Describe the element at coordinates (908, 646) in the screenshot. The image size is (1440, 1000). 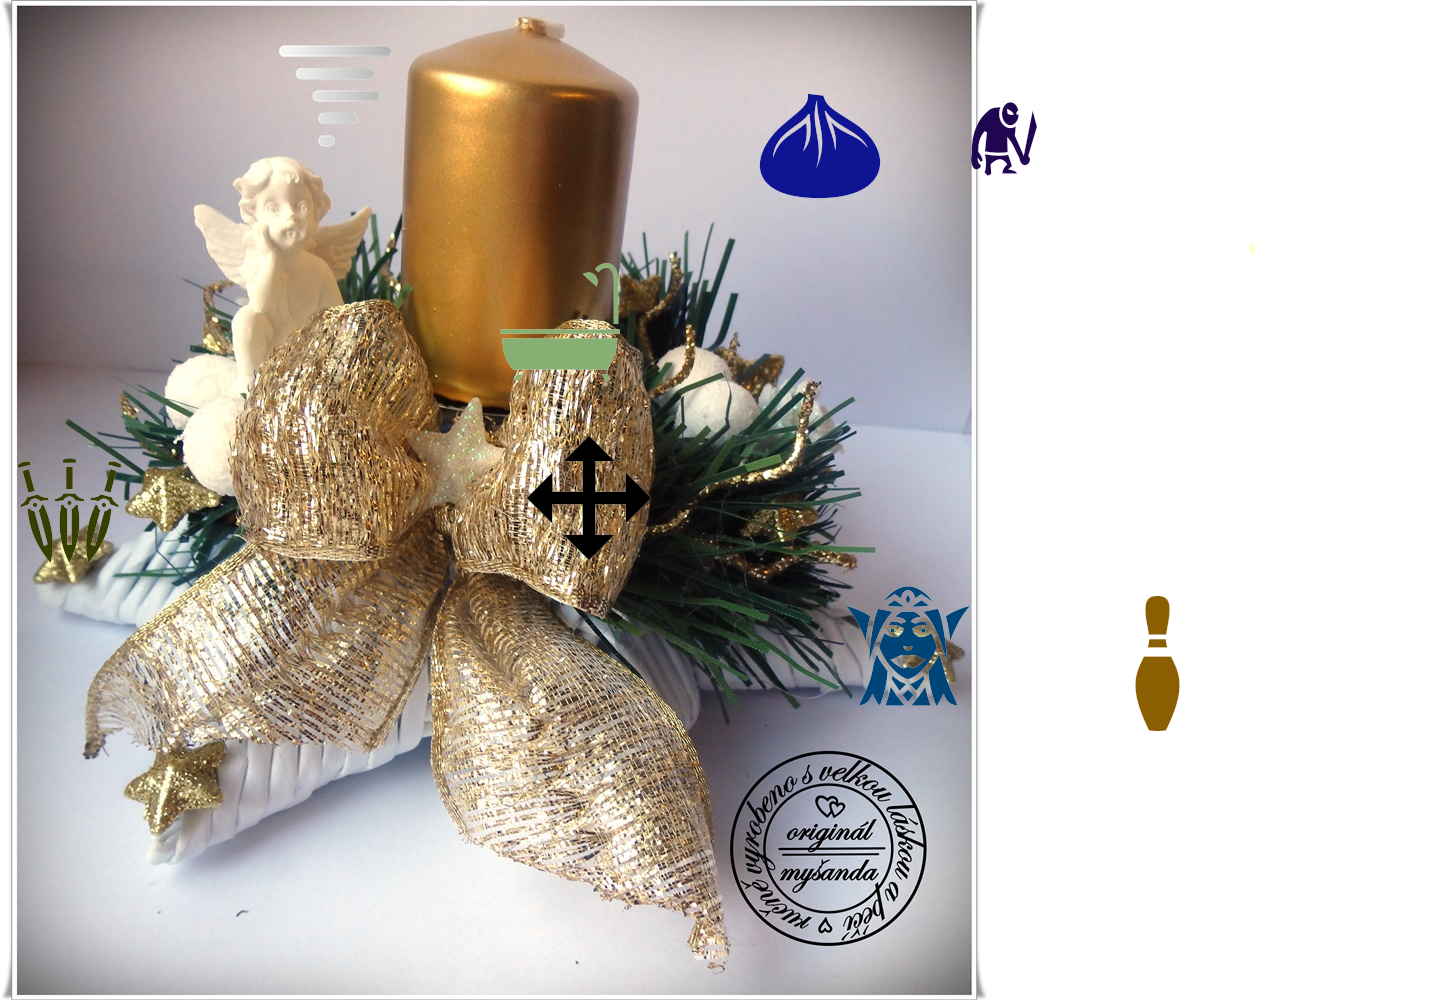
I see `select female elf character` at that location.